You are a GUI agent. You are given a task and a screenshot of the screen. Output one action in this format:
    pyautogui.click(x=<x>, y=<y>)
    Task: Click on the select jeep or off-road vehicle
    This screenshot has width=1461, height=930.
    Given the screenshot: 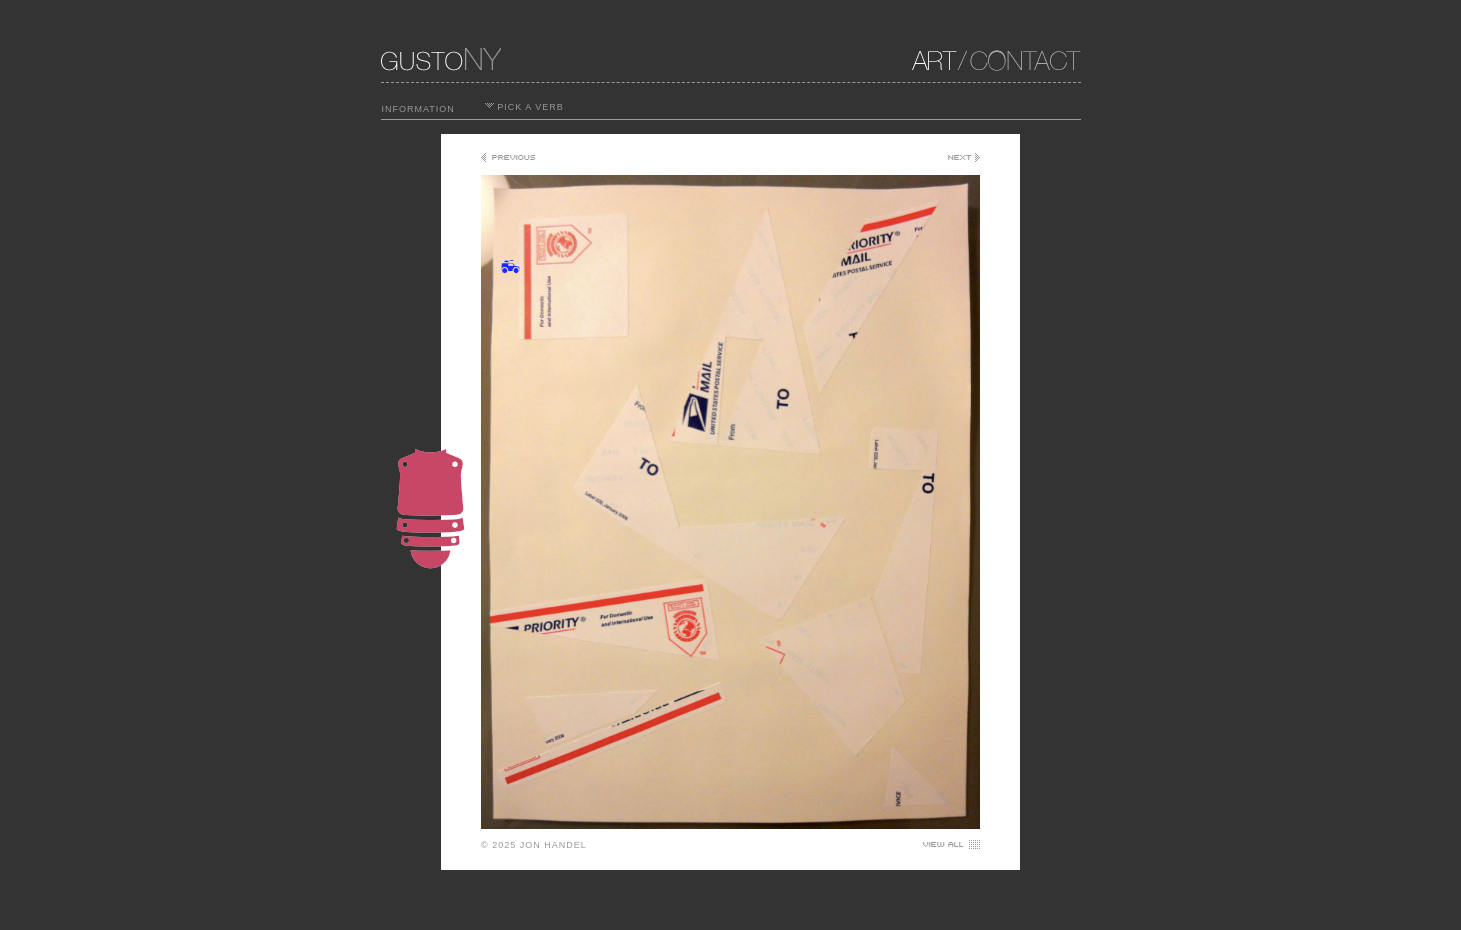 What is the action you would take?
    pyautogui.click(x=510, y=266)
    